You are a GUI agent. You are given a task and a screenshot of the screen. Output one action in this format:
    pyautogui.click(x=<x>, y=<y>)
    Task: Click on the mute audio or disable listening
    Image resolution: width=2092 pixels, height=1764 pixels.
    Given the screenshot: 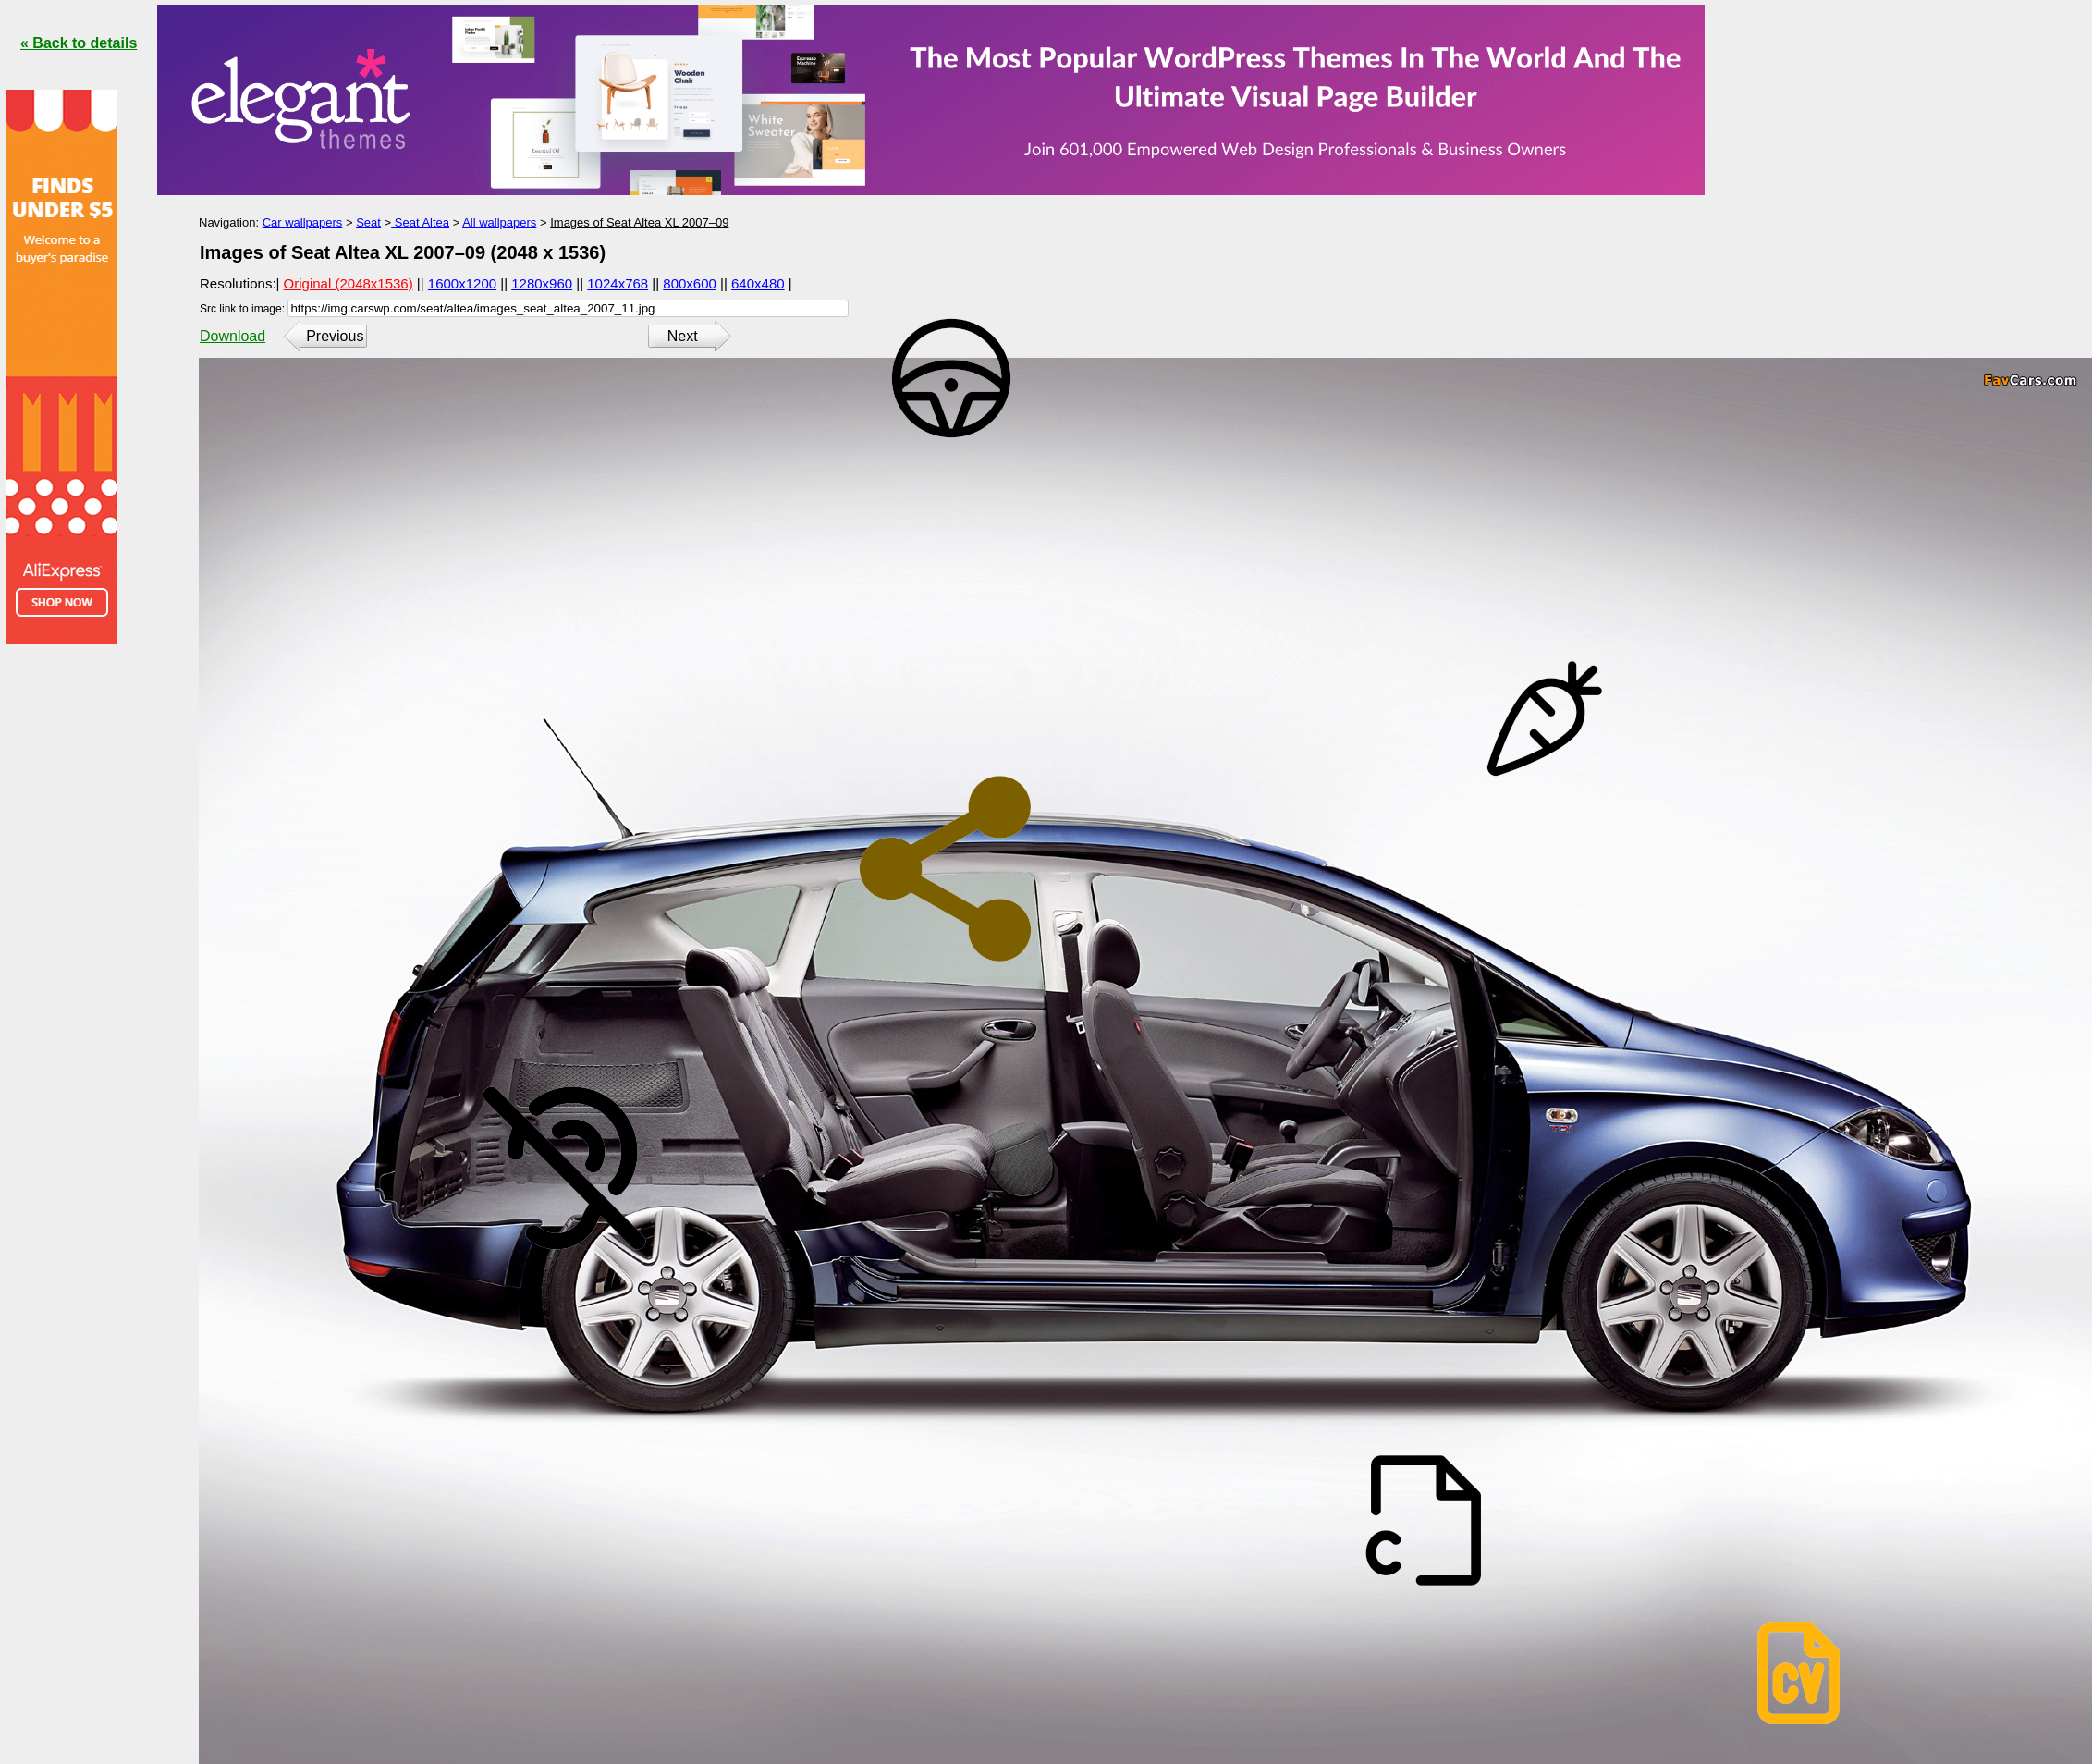 What is the action you would take?
    pyautogui.click(x=564, y=1168)
    